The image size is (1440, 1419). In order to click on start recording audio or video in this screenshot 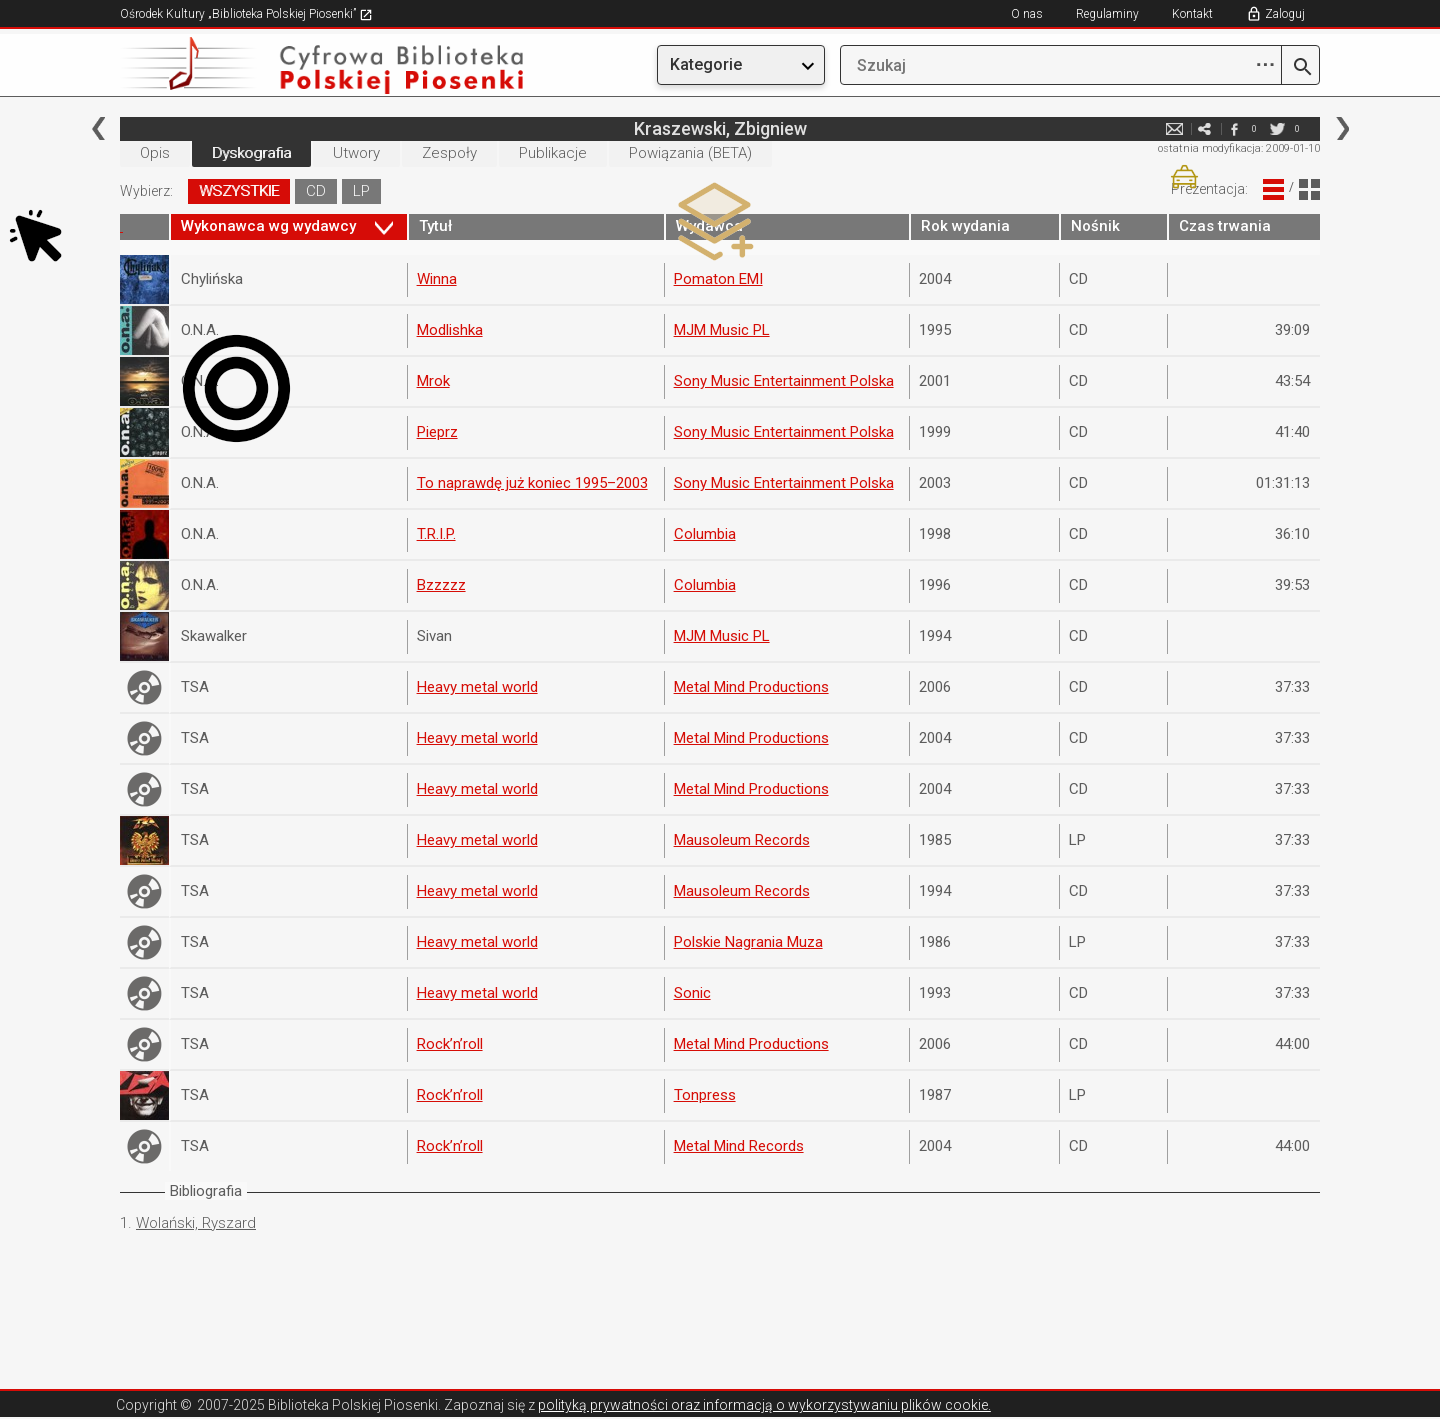, I will do `click(236, 388)`.